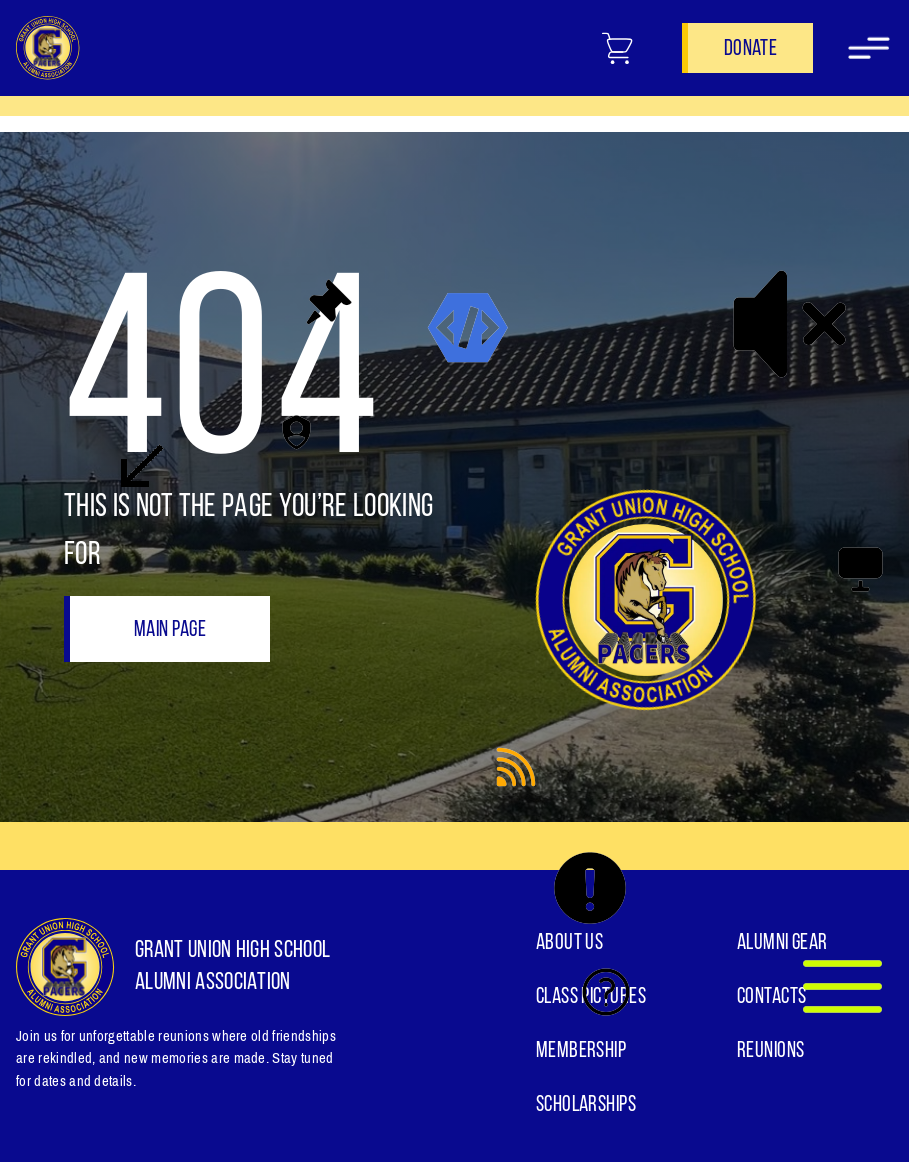  I want to click on navigate to the southwest direction, so click(141, 467).